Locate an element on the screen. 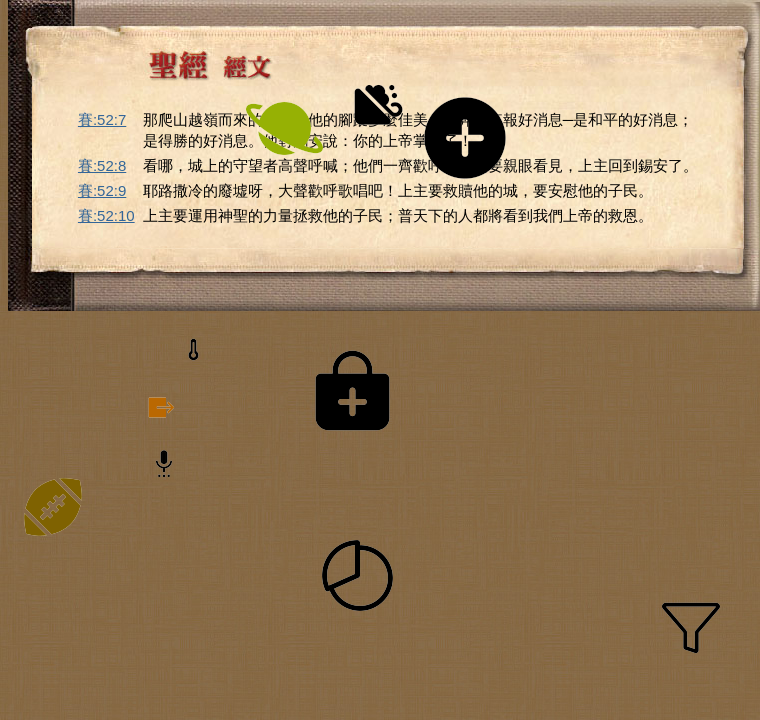  explore global or worldwide content is located at coordinates (284, 128).